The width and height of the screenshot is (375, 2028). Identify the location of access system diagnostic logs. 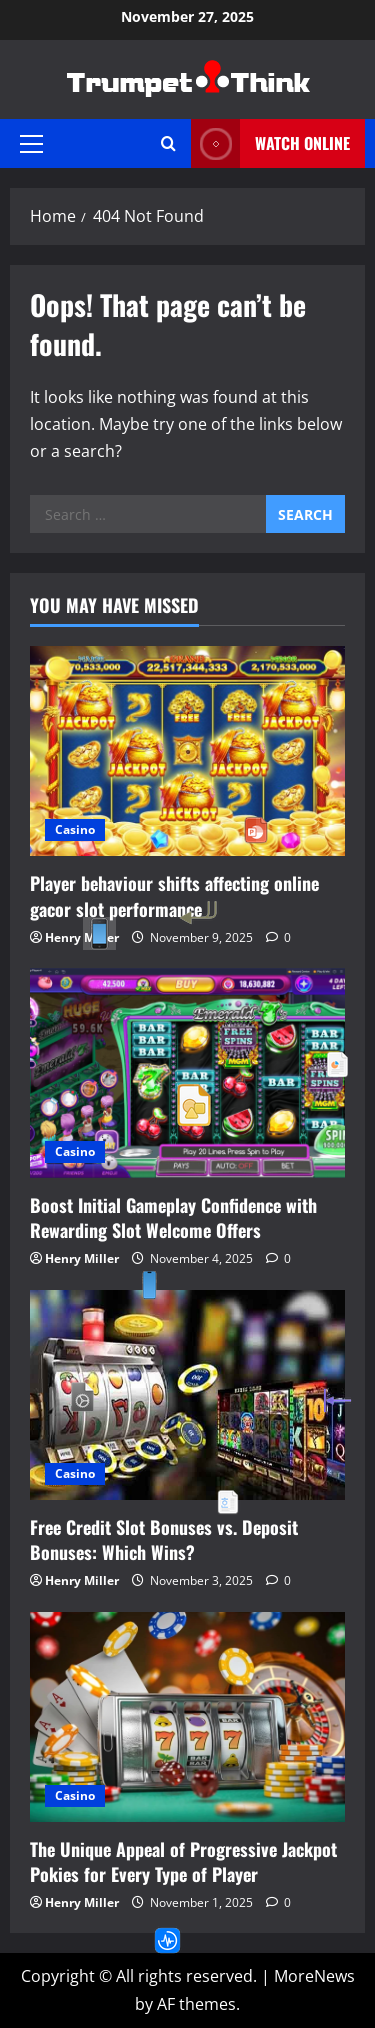
(167, 1940).